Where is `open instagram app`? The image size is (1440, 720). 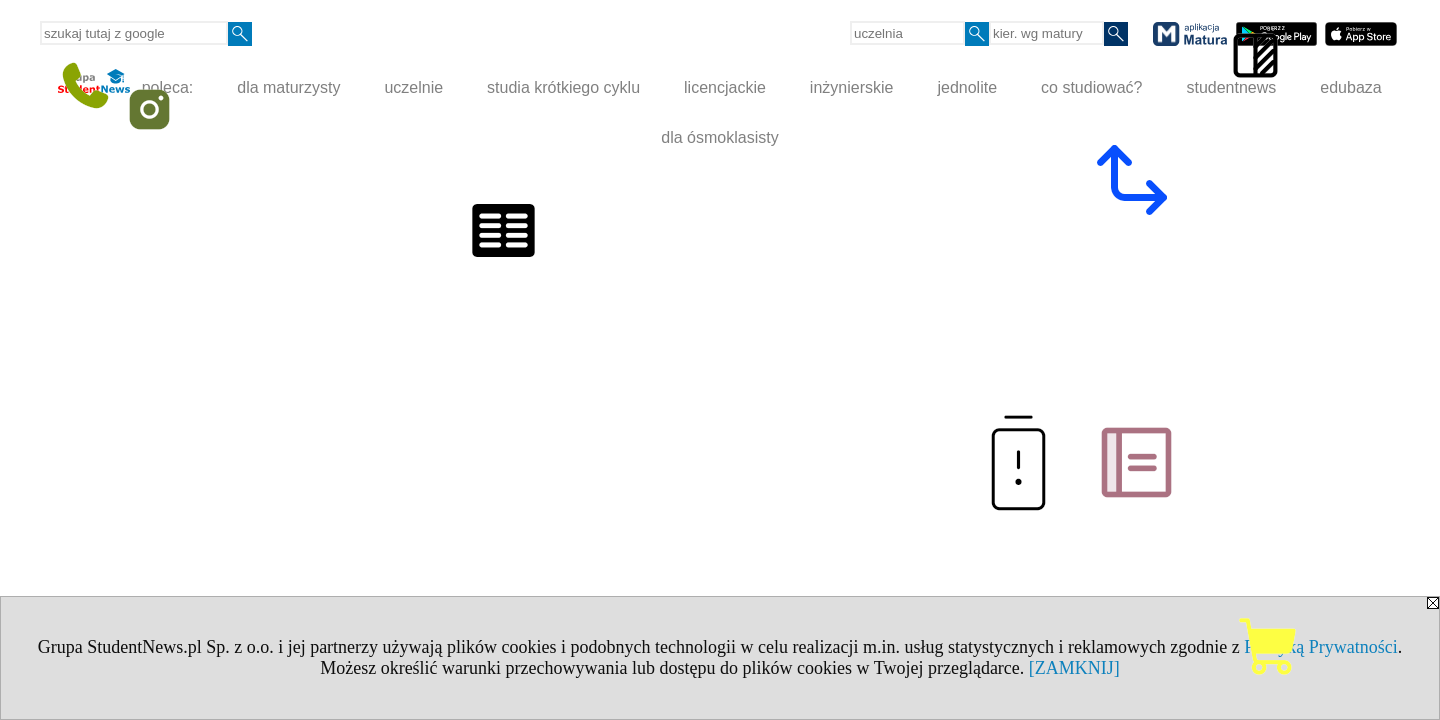
open instagram app is located at coordinates (149, 109).